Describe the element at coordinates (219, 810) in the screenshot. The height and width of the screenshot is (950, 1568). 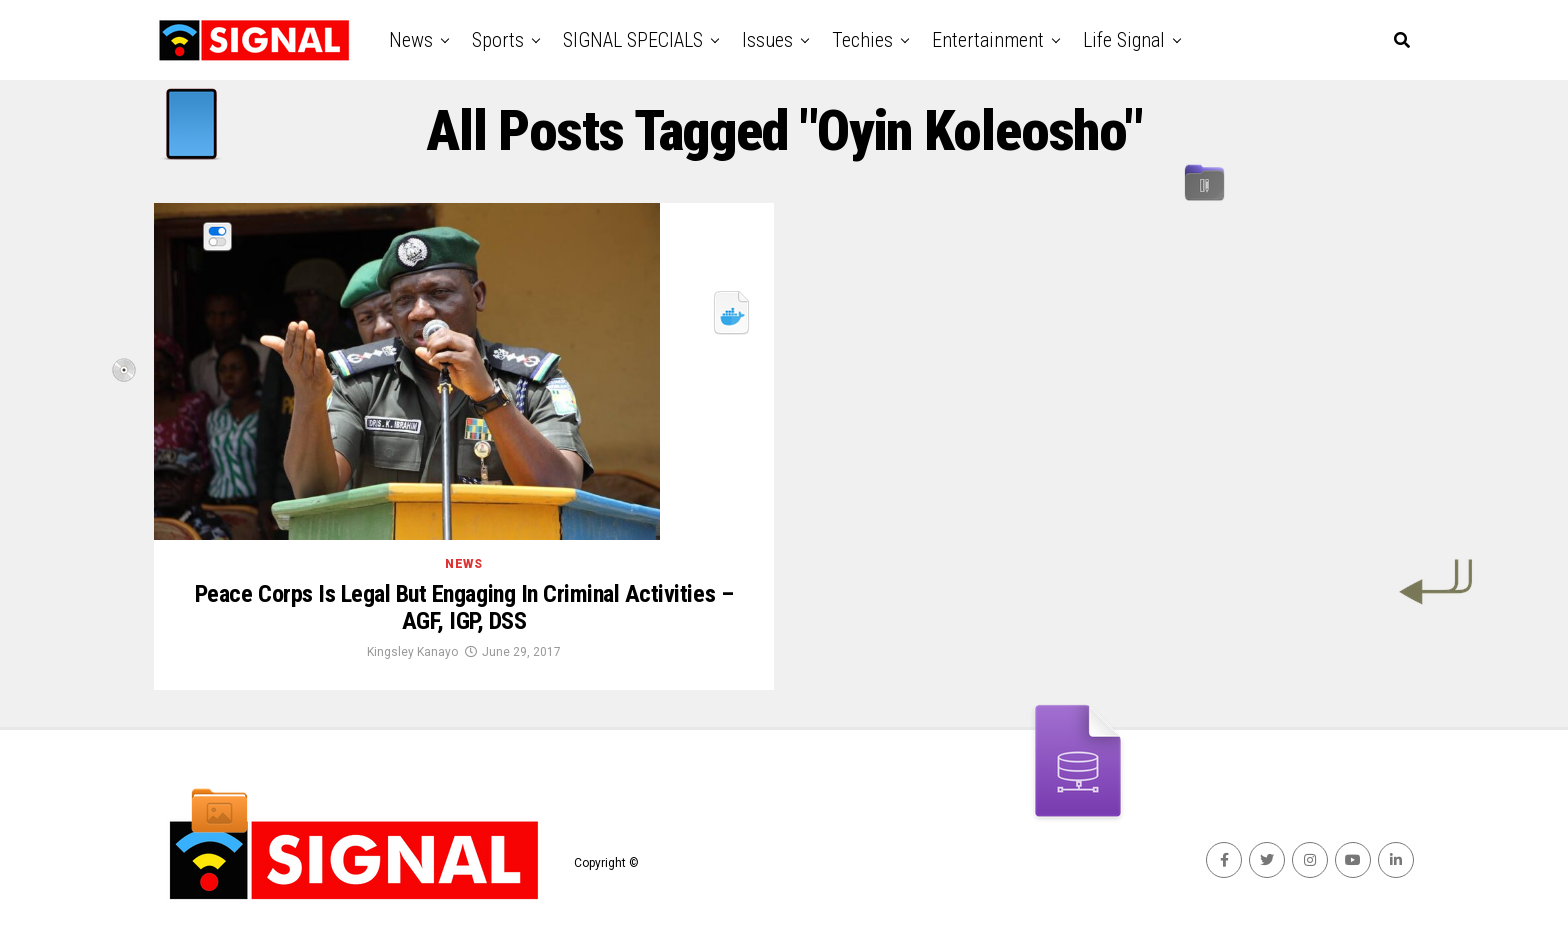
I see `open your images folder` at that location.